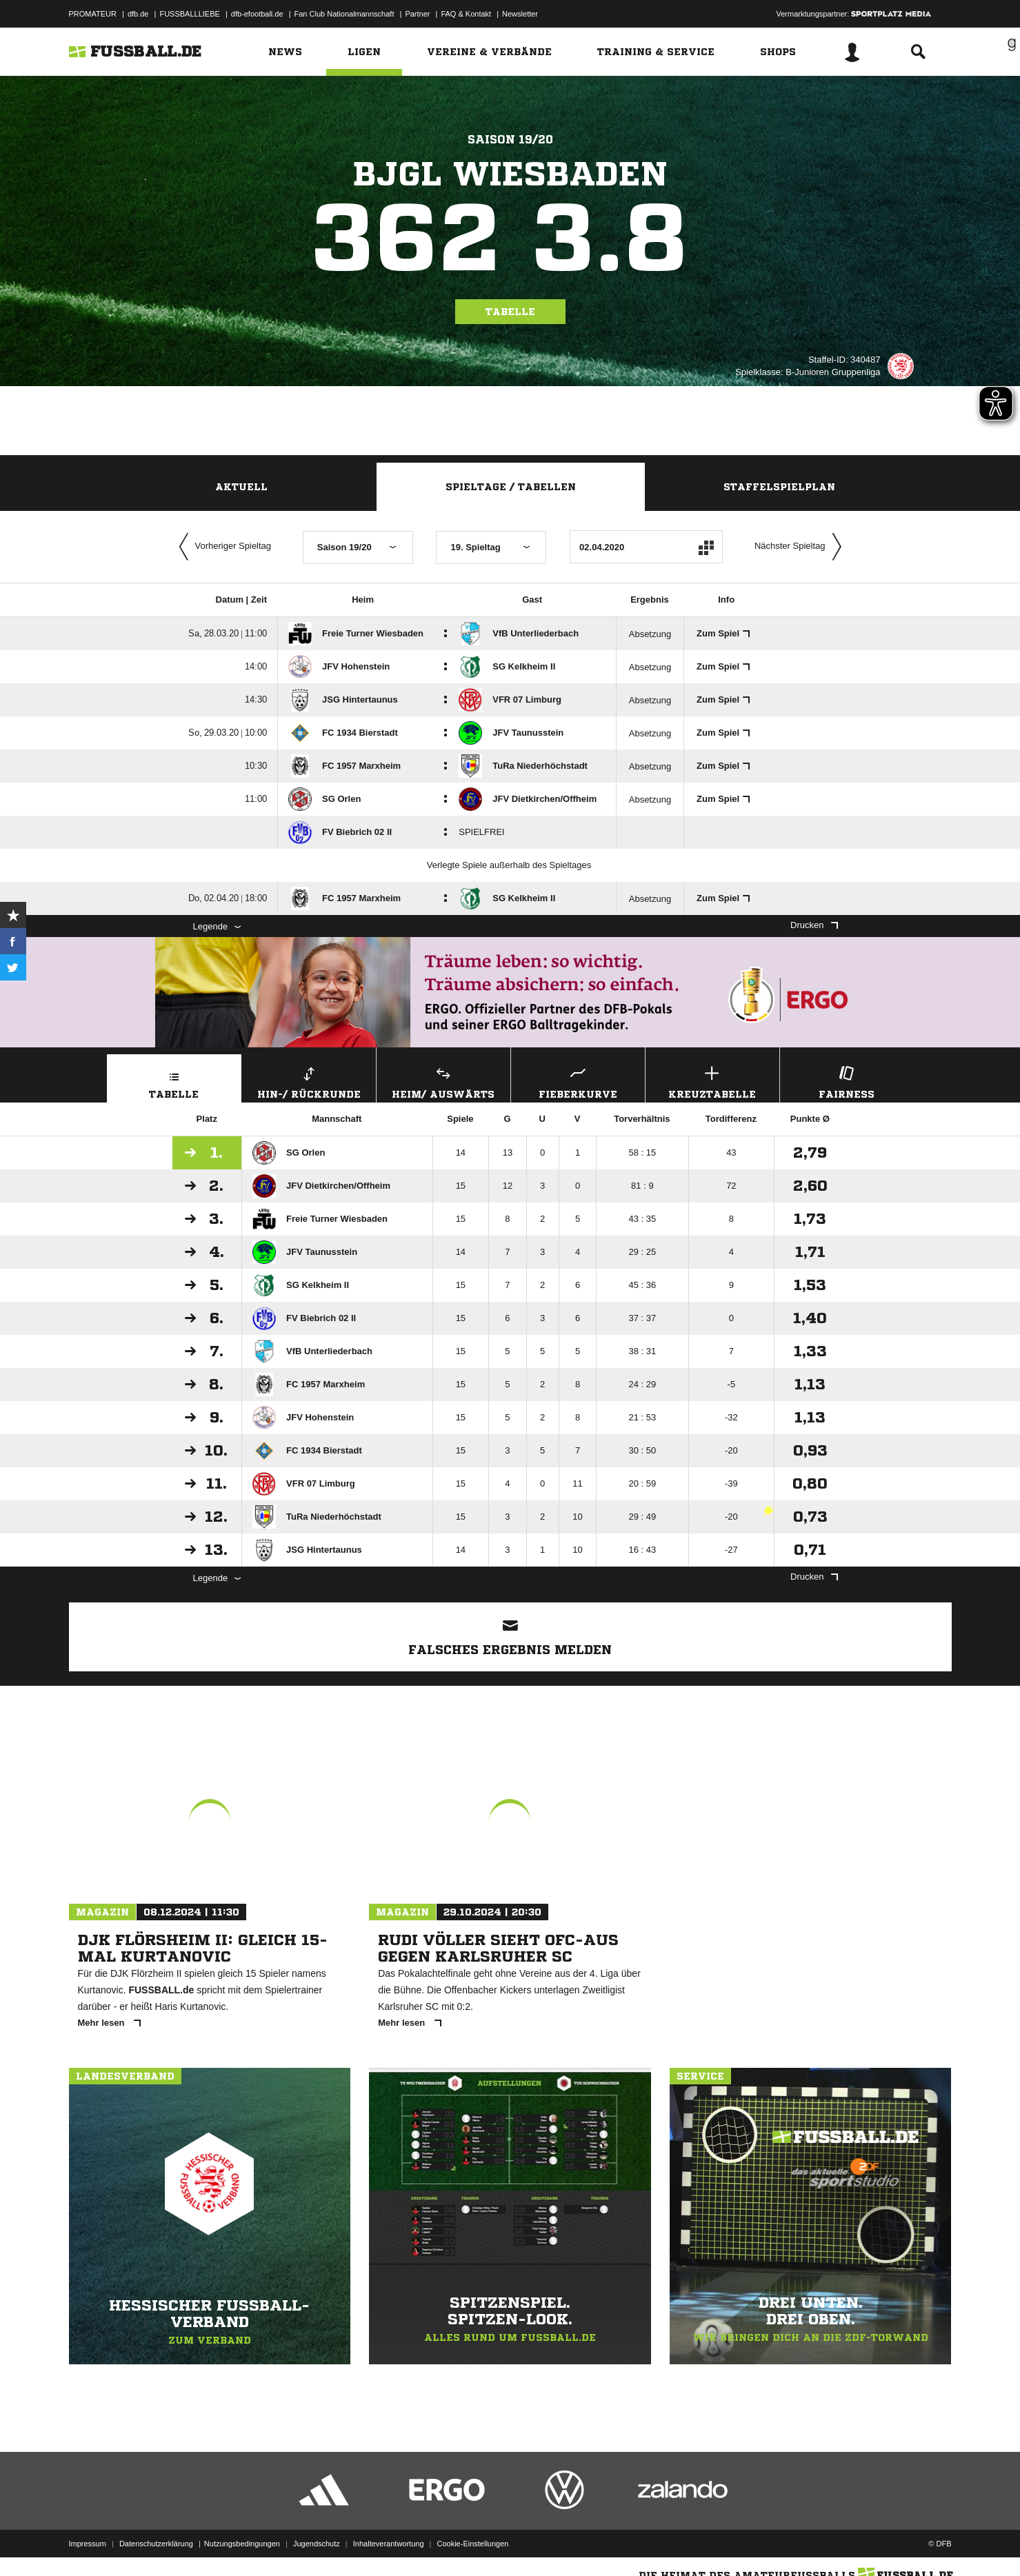  What do you see at coordinates (1012, 45) in the screenshot?
I see `open Goodreads app or website` at bounding box center [1012, 45].